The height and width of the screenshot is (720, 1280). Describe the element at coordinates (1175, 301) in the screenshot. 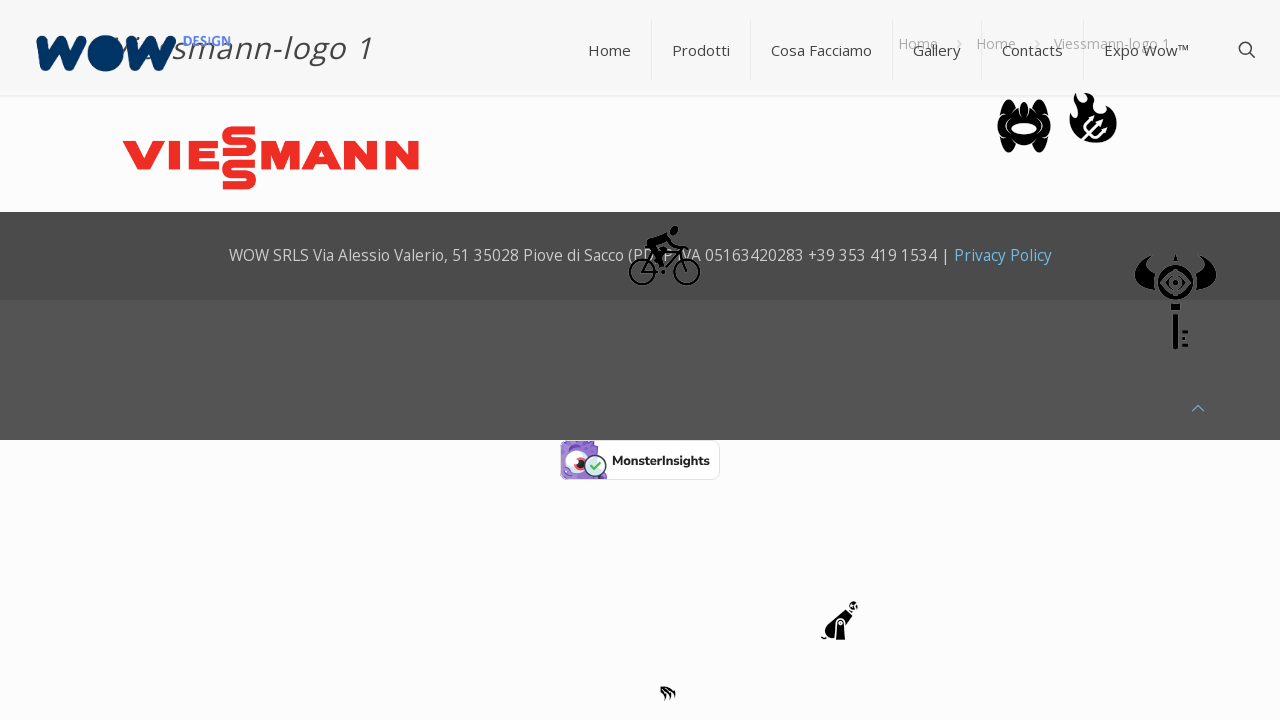

I see `access boss level or final challenge` at that location.